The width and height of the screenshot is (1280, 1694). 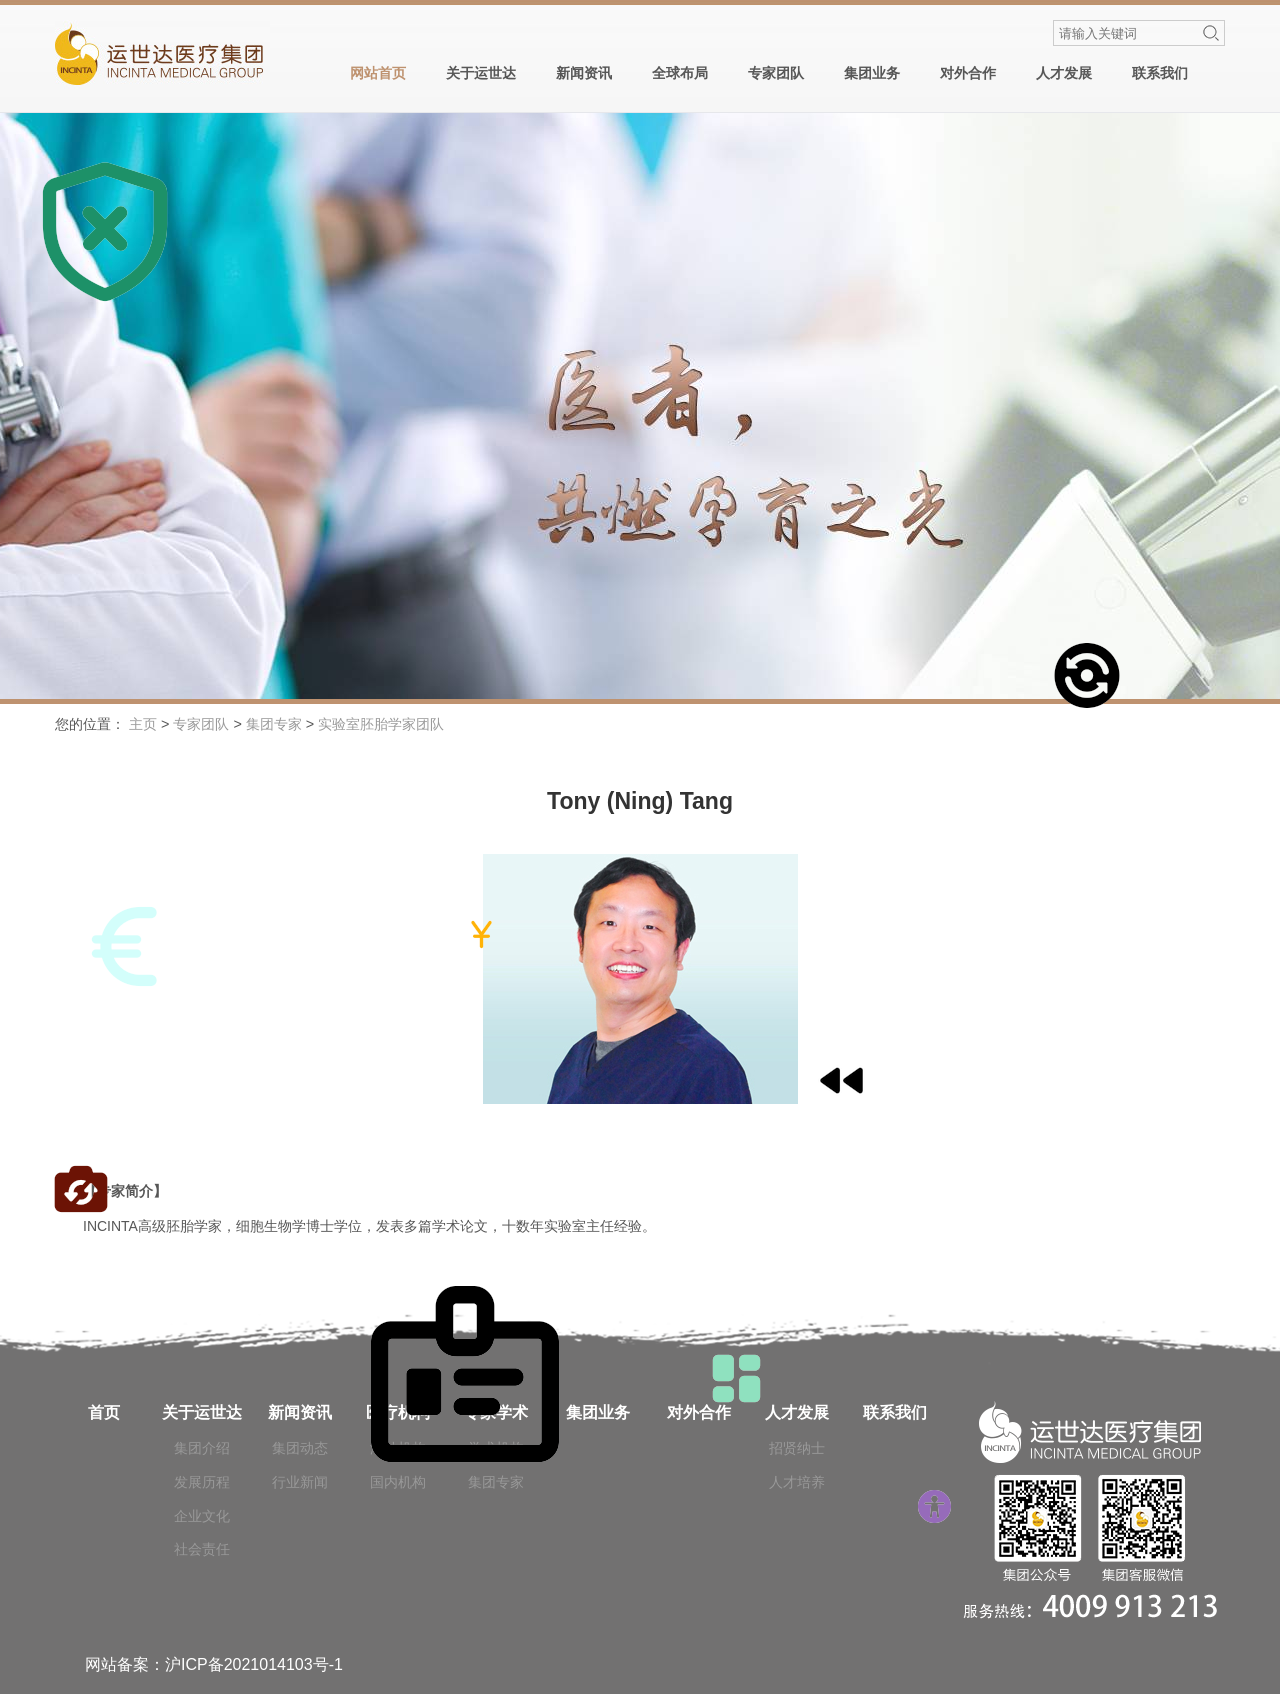 I want to click on rewind media content quickly, so click(x=842, y=1080).